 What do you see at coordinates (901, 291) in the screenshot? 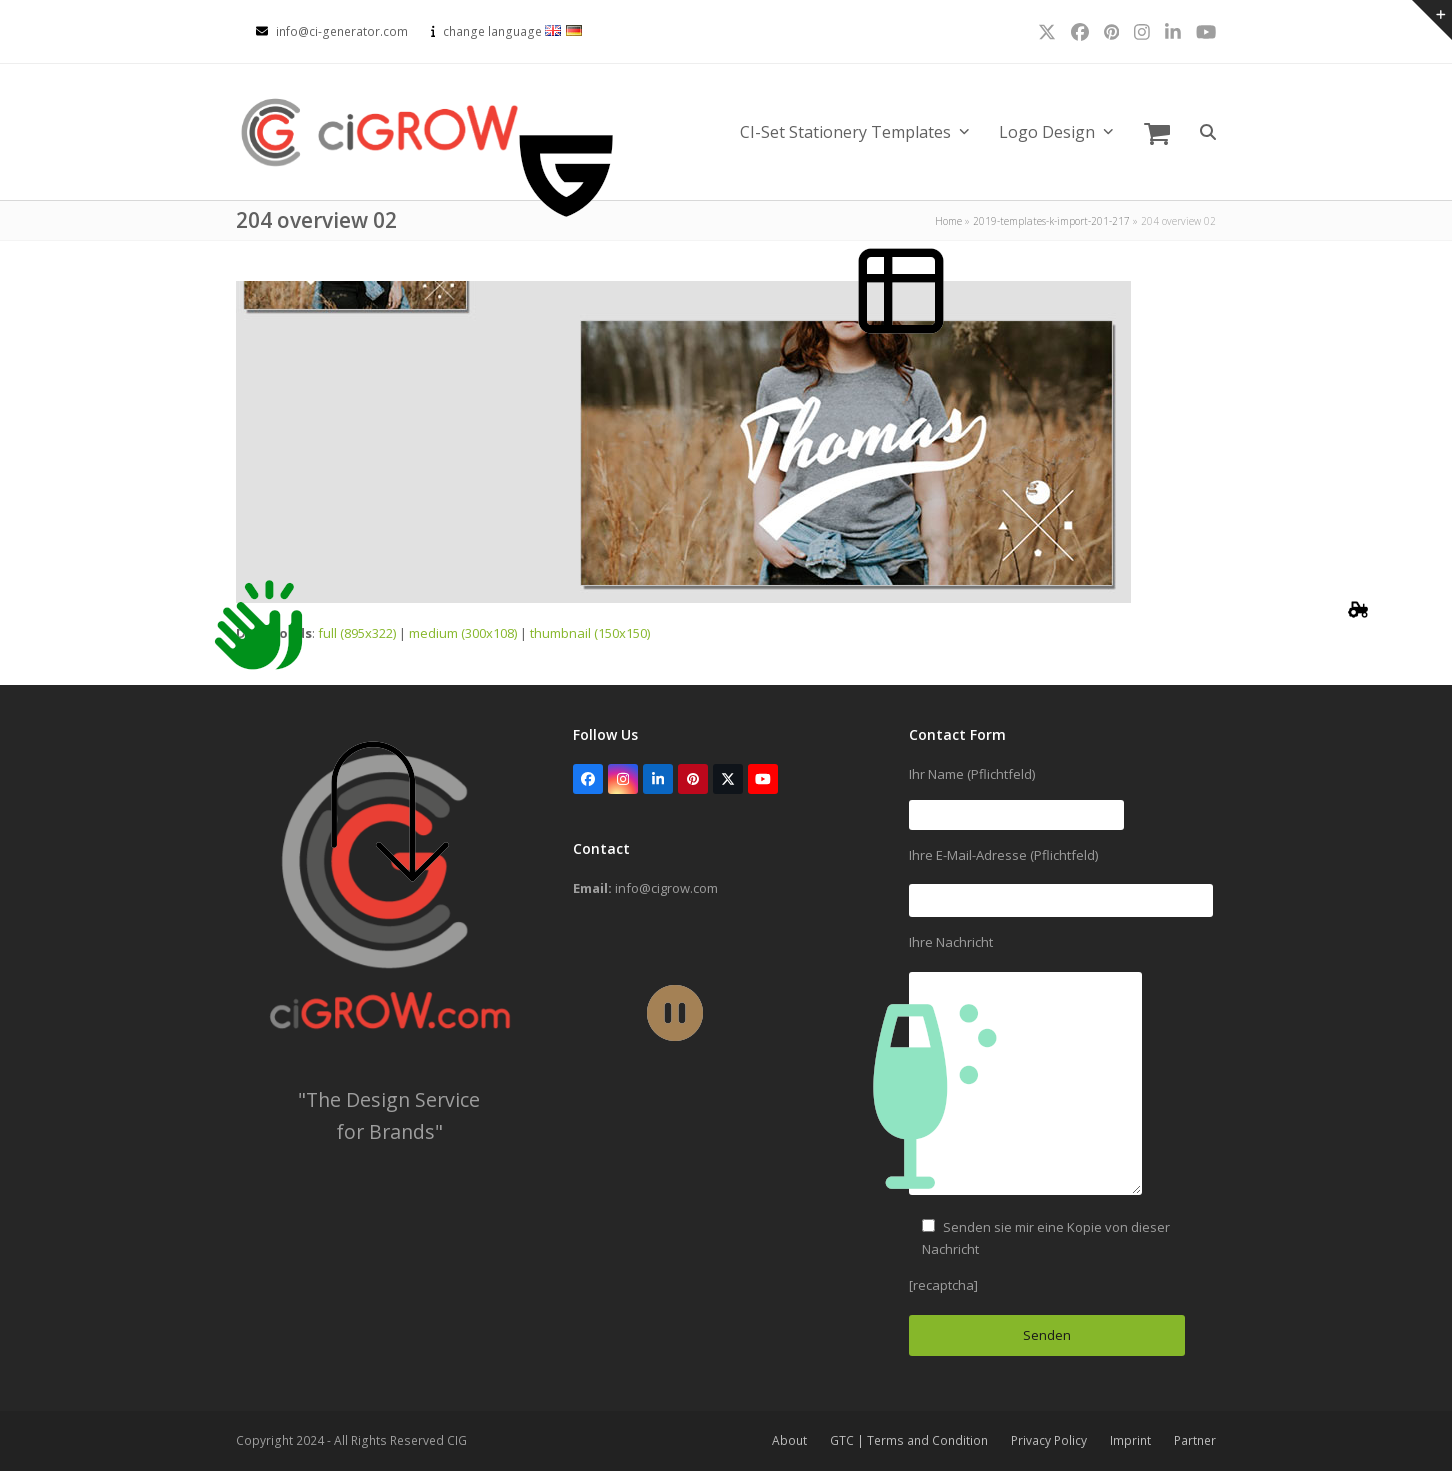
I see `view data in table format` at bounding box center [901, 291].